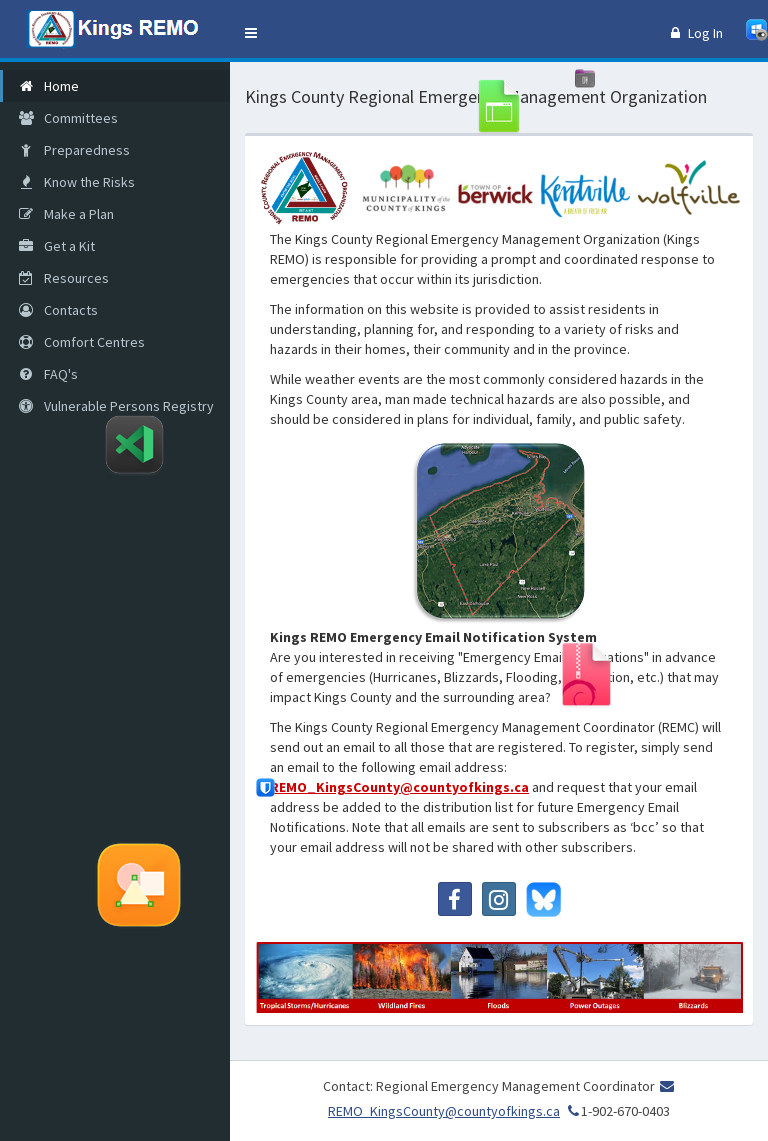  What do you see at coordinates (265, 787) in the screenshot?
I see `open bitwarden password manager` at bounding box center [265, 787].